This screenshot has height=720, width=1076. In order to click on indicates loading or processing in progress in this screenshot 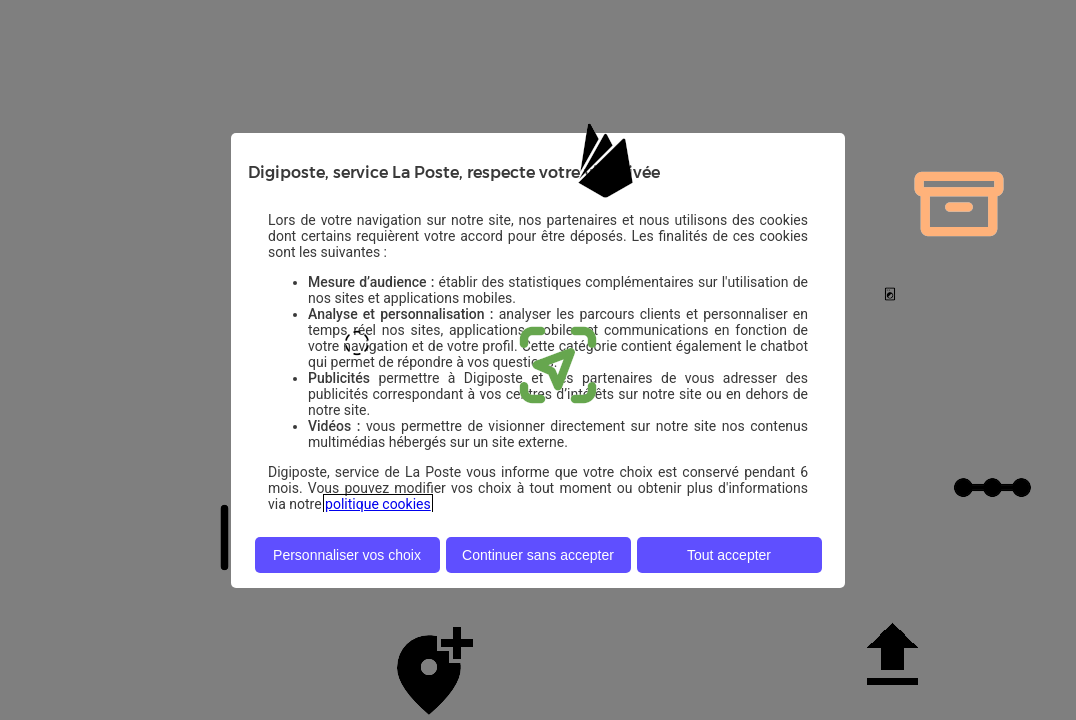, I will do `click(357, 343)`.